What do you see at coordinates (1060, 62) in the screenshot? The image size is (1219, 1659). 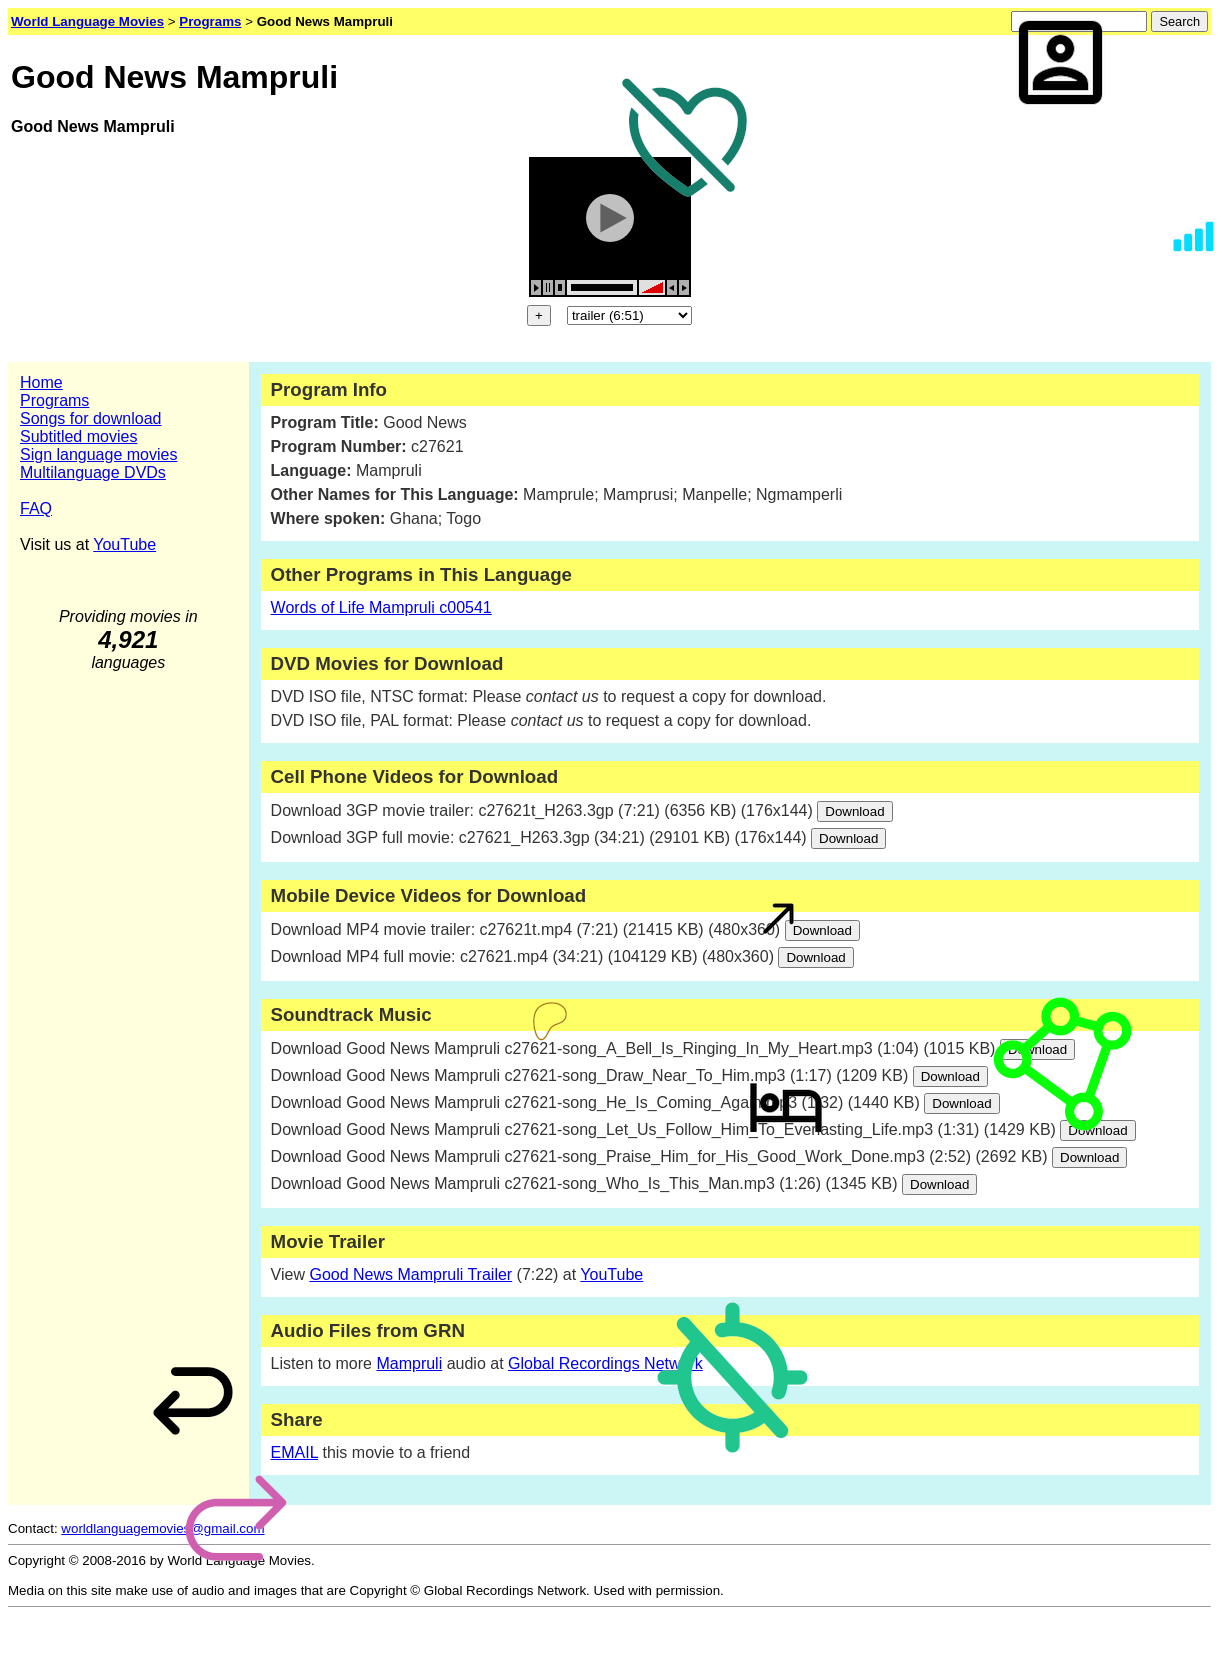 I see `view your account profile` at bounding box center [1060, 62].